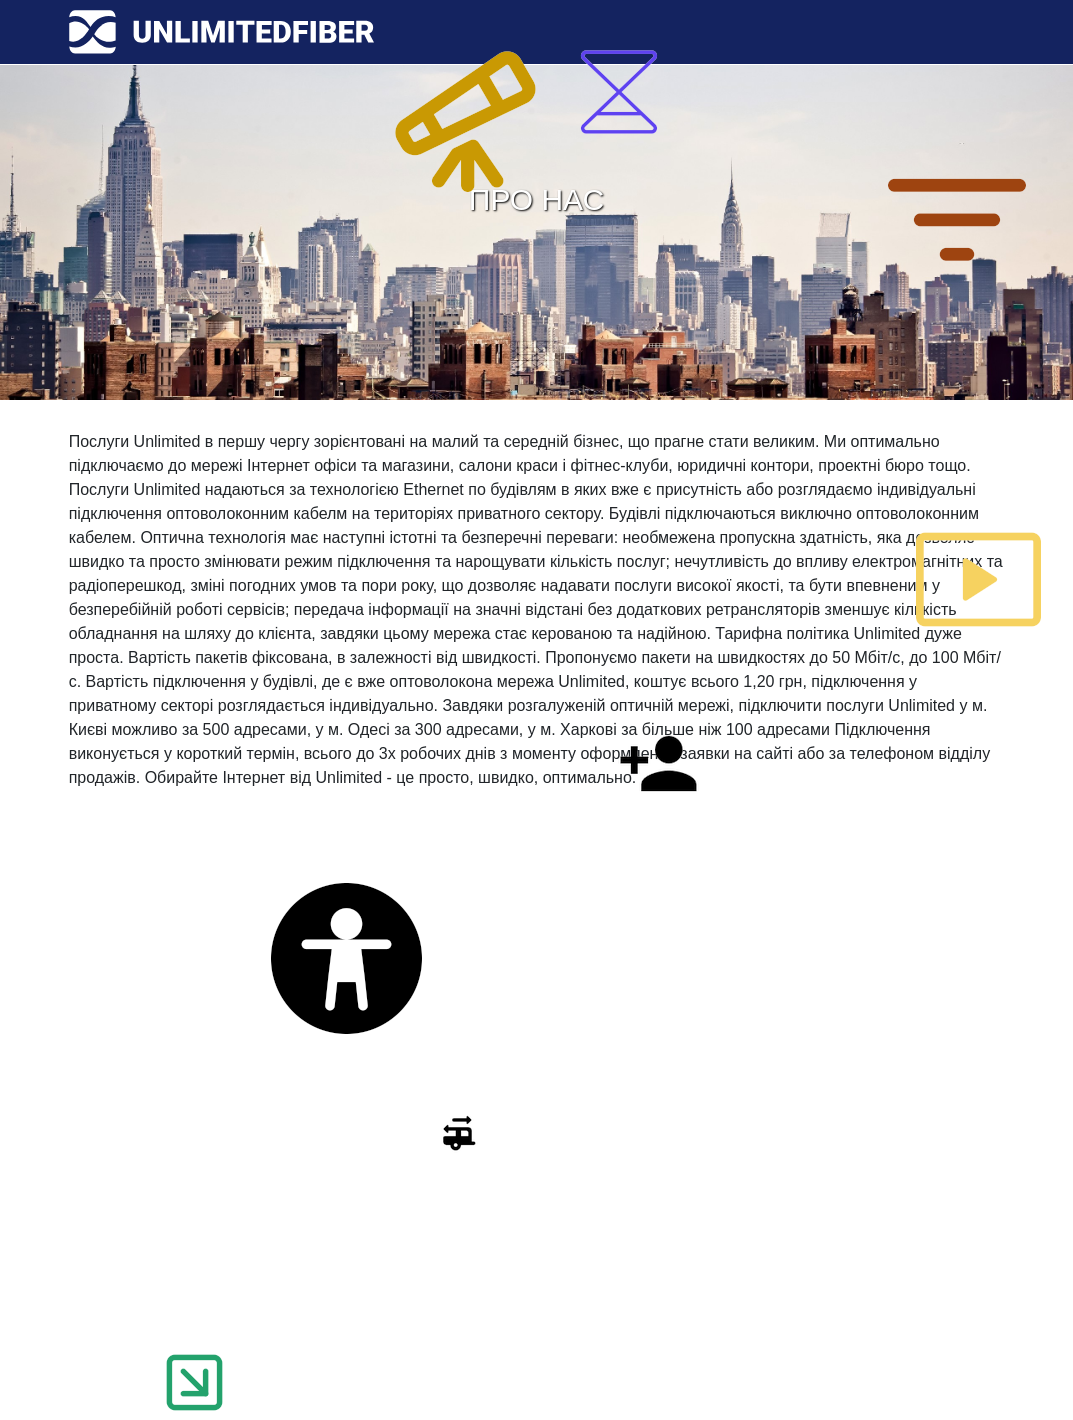 This screenshot has height=1420, width=1073. Describe the element at coordinates (658, 763) in the screenshot. I see `add a new contact` at that location.